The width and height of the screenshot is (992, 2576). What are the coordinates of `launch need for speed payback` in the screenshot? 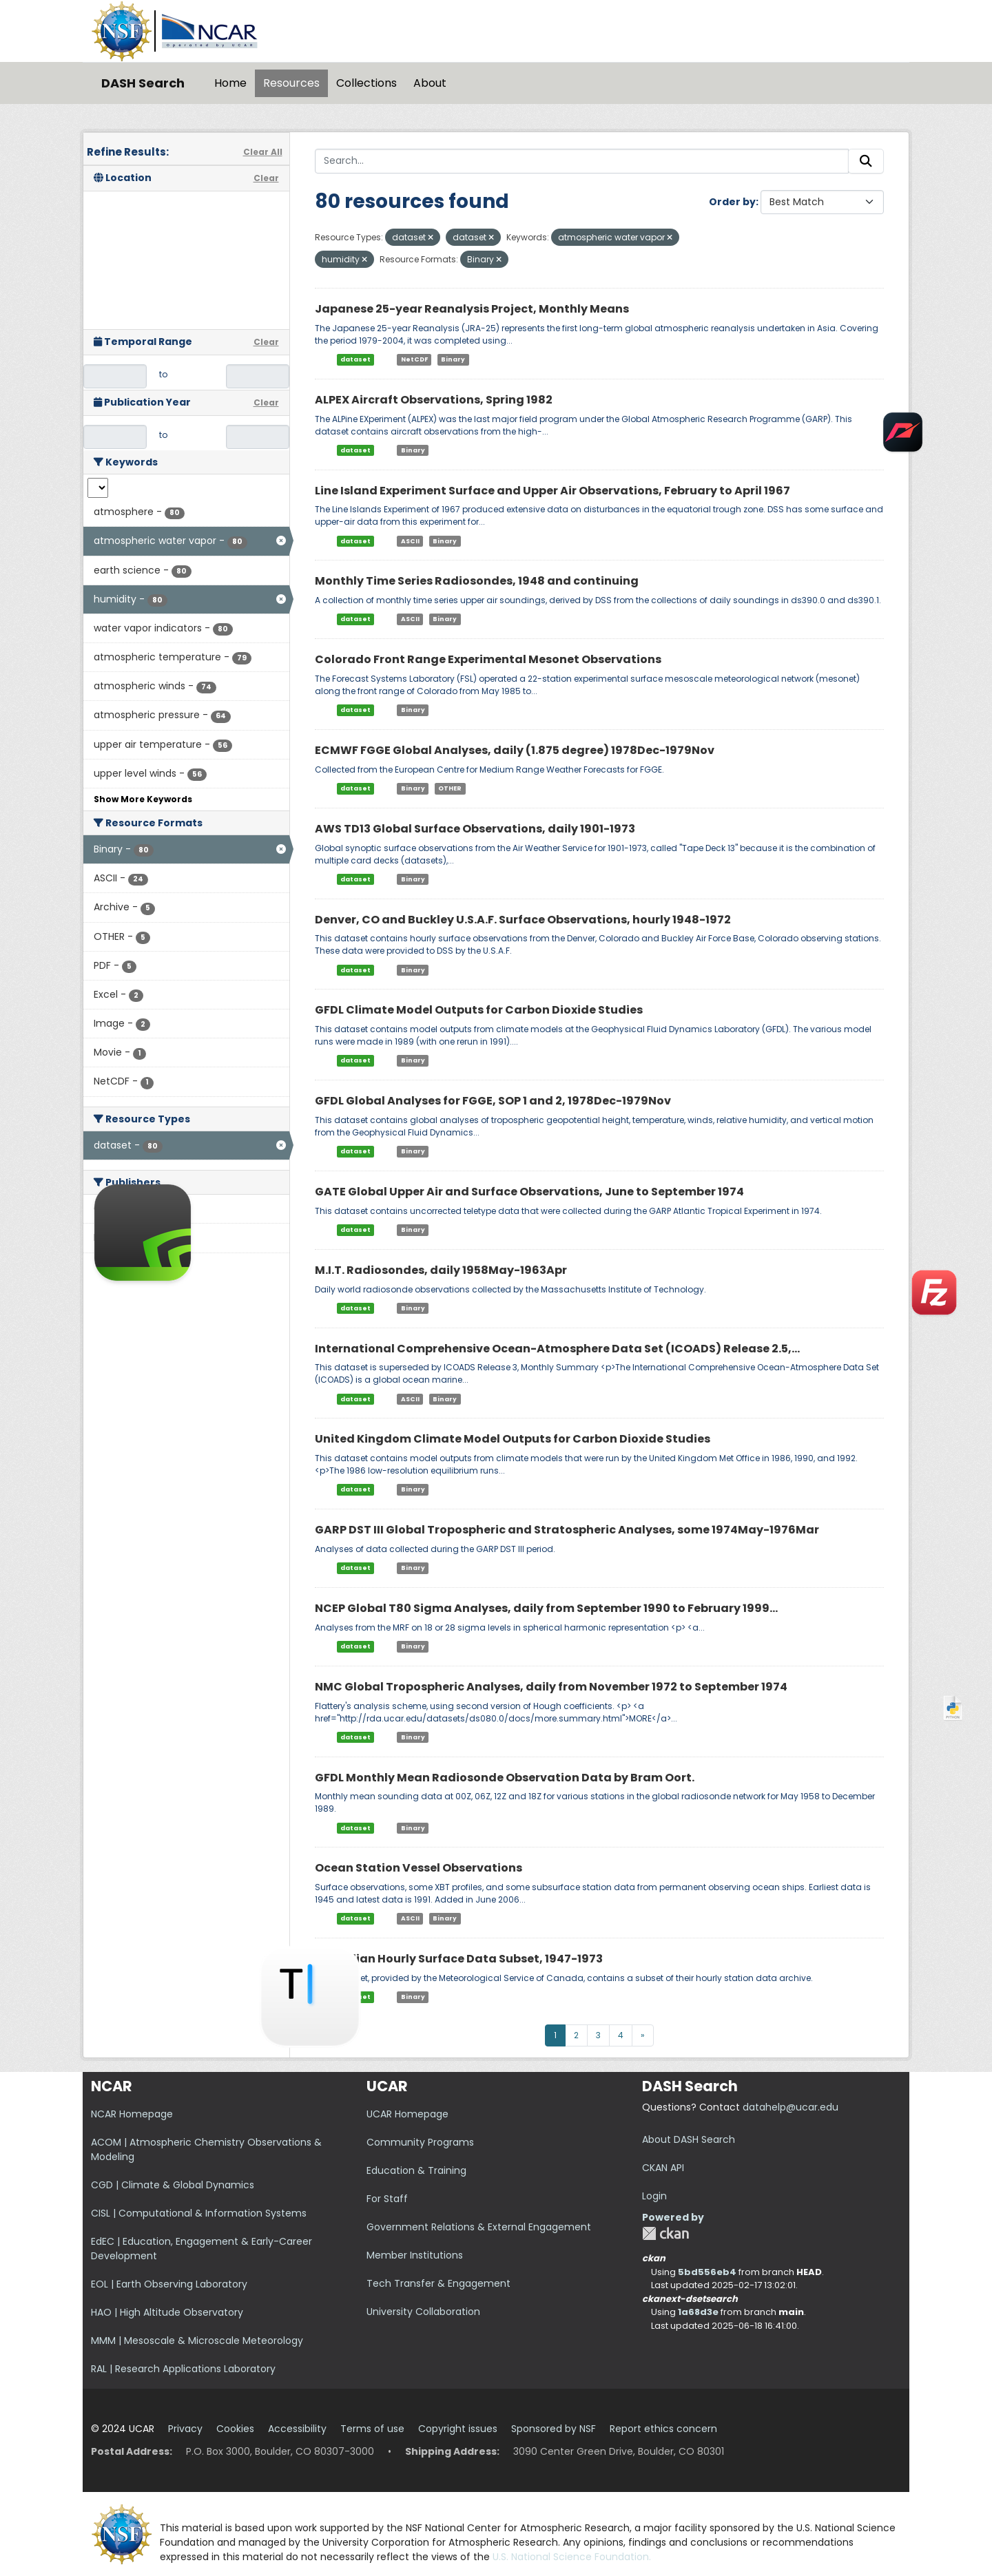 It's located at (902, 432).